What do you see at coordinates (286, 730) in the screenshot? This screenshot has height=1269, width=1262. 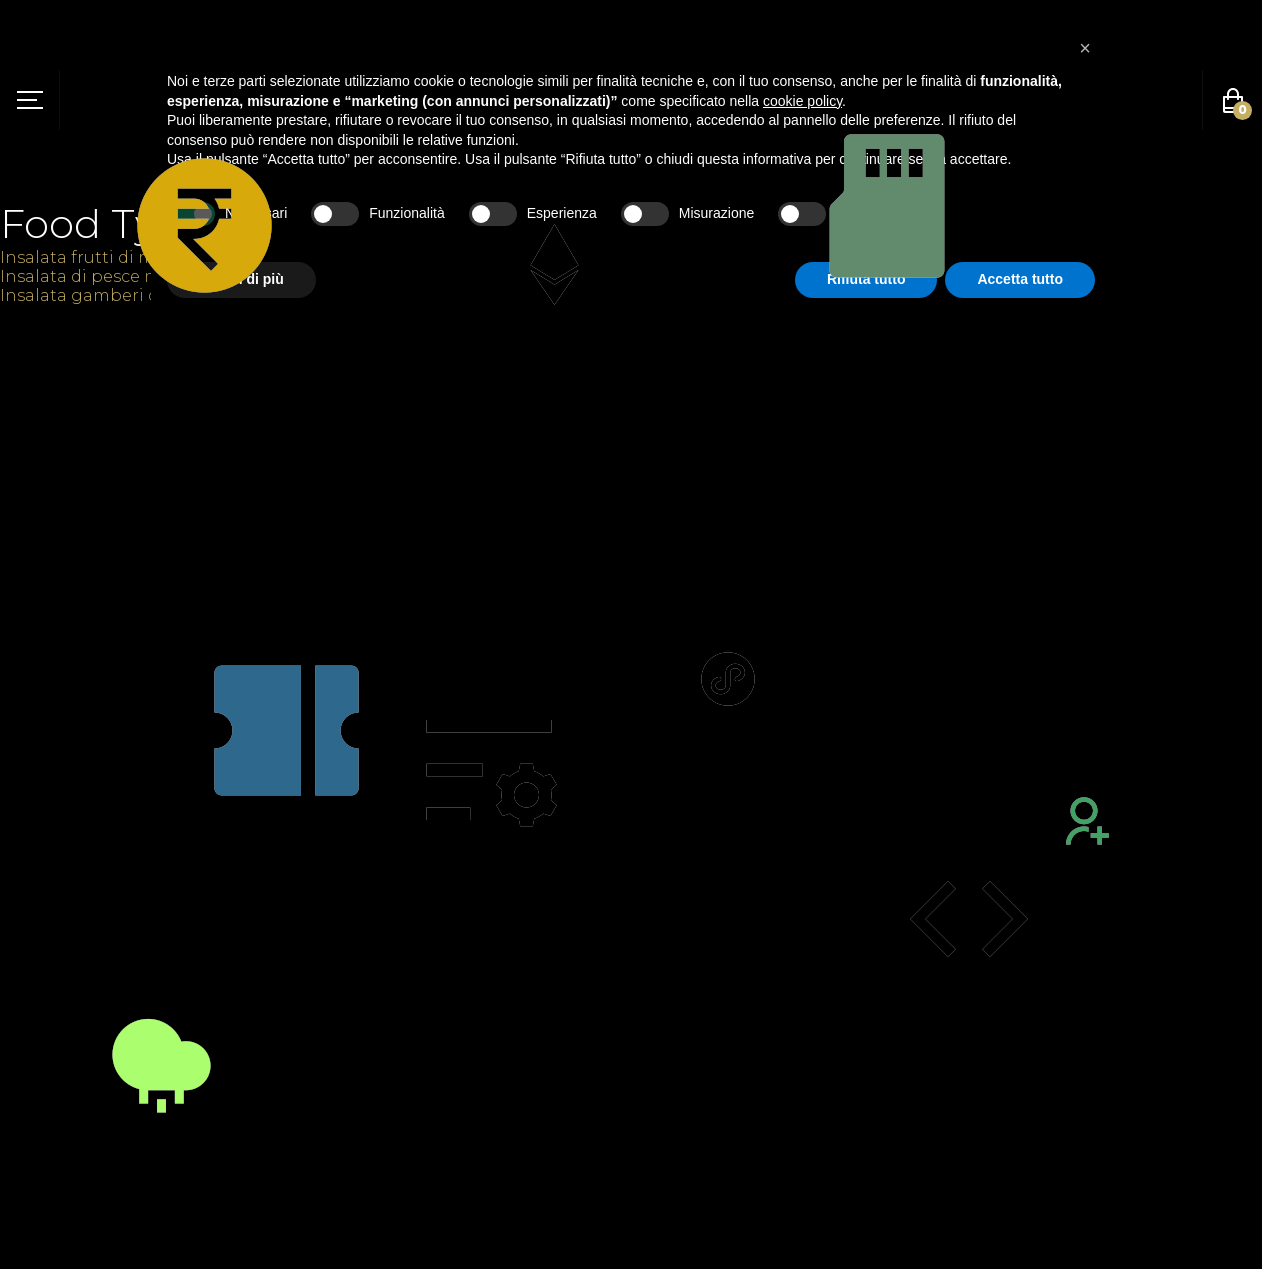 I see `view available coupons or discounts` at bounding box center [286, 730].